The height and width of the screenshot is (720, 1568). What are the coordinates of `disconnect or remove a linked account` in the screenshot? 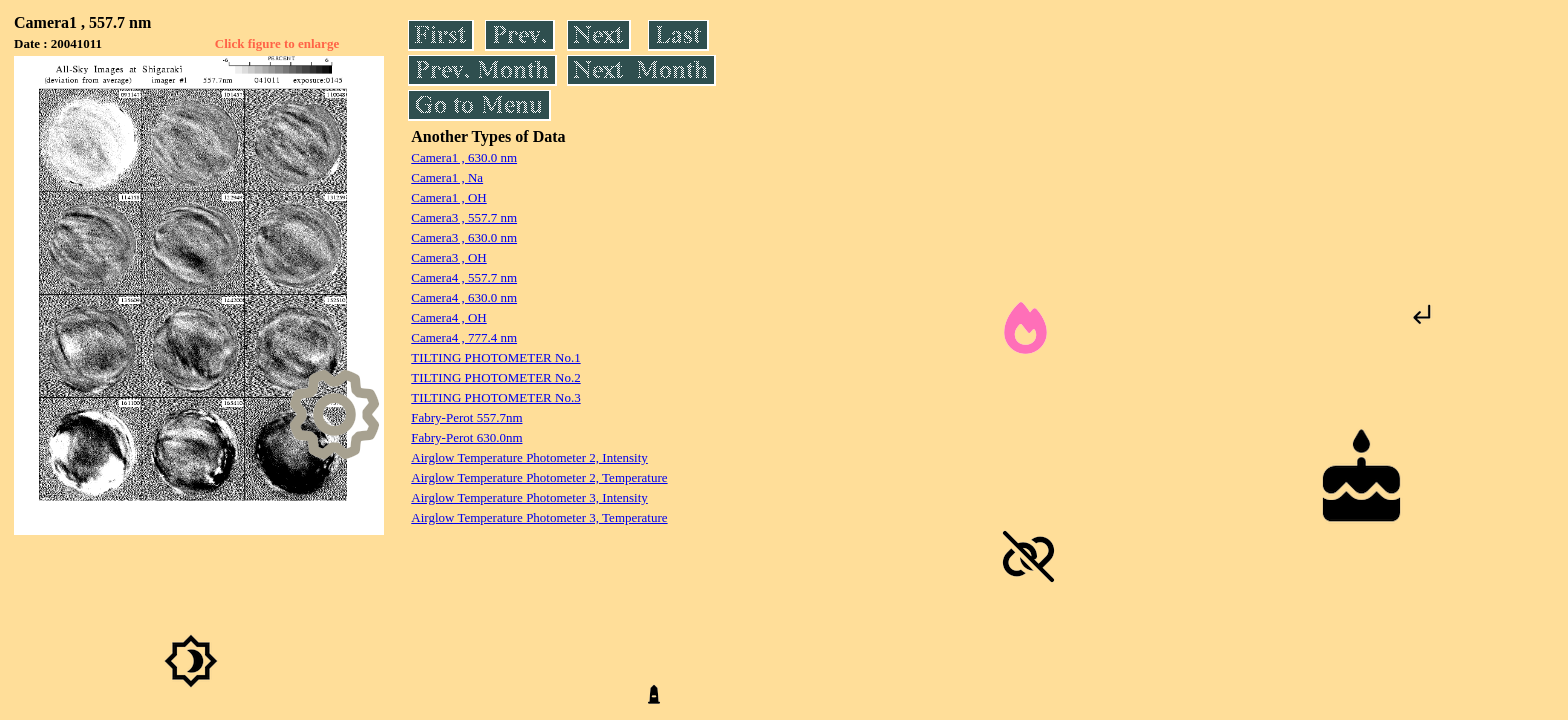 It's located at (1028, 556).